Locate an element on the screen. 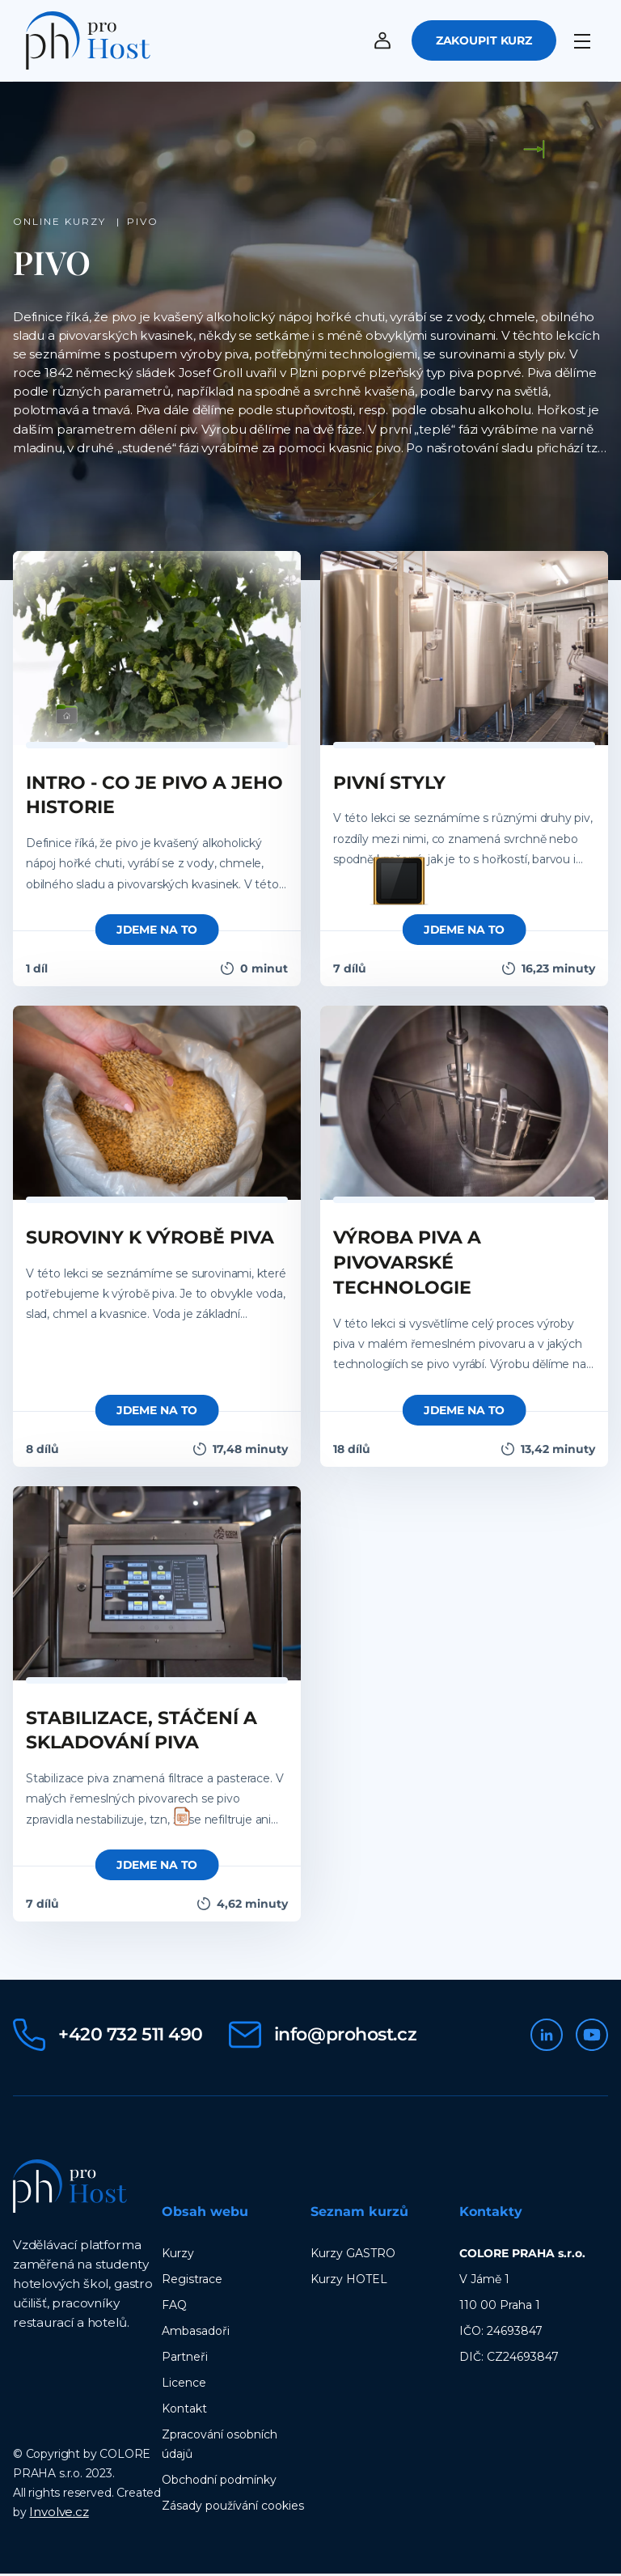 The image size is (621, 2576). access your home folder is located at coordinates (66, 714).